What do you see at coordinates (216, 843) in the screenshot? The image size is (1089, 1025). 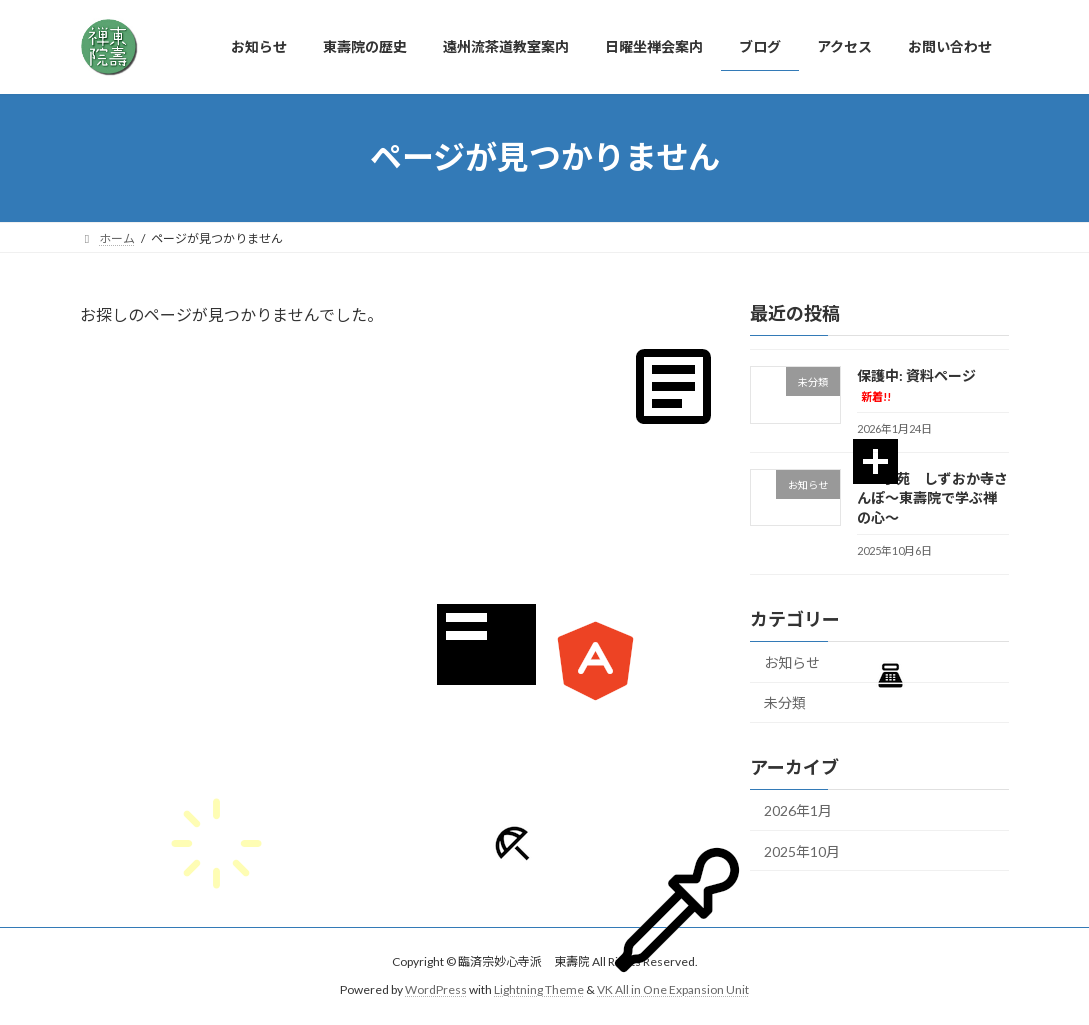 I see `loading content in progress` at bounding box center [216, 843].